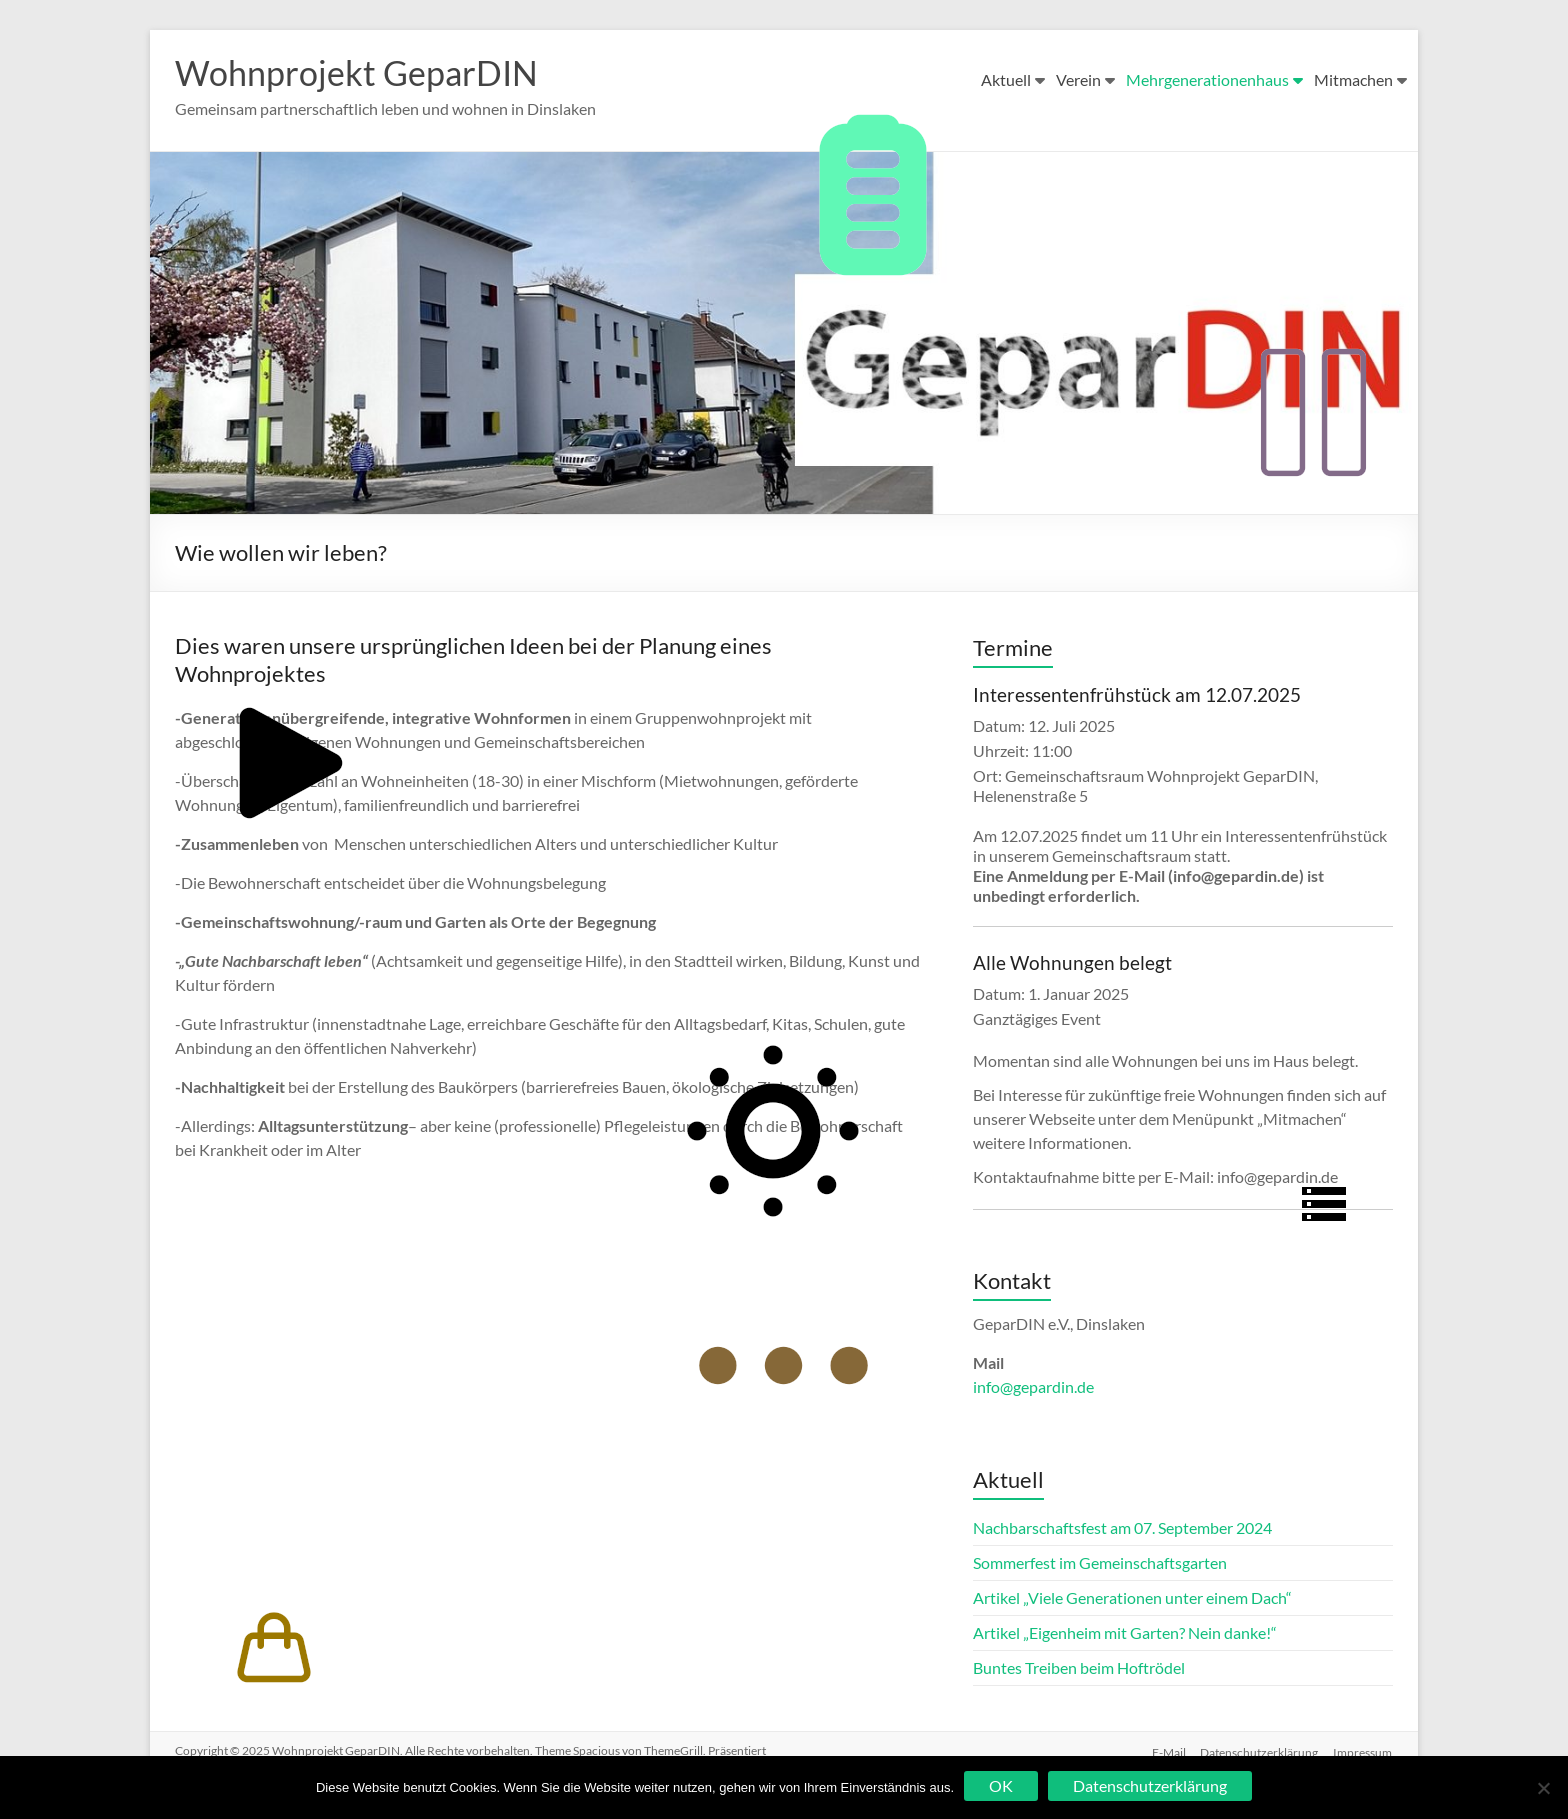  What do you see at coordinates (773, 1131) in the screenshot?
I see `reduce screen brightness` at bounding box center [773, 1131].